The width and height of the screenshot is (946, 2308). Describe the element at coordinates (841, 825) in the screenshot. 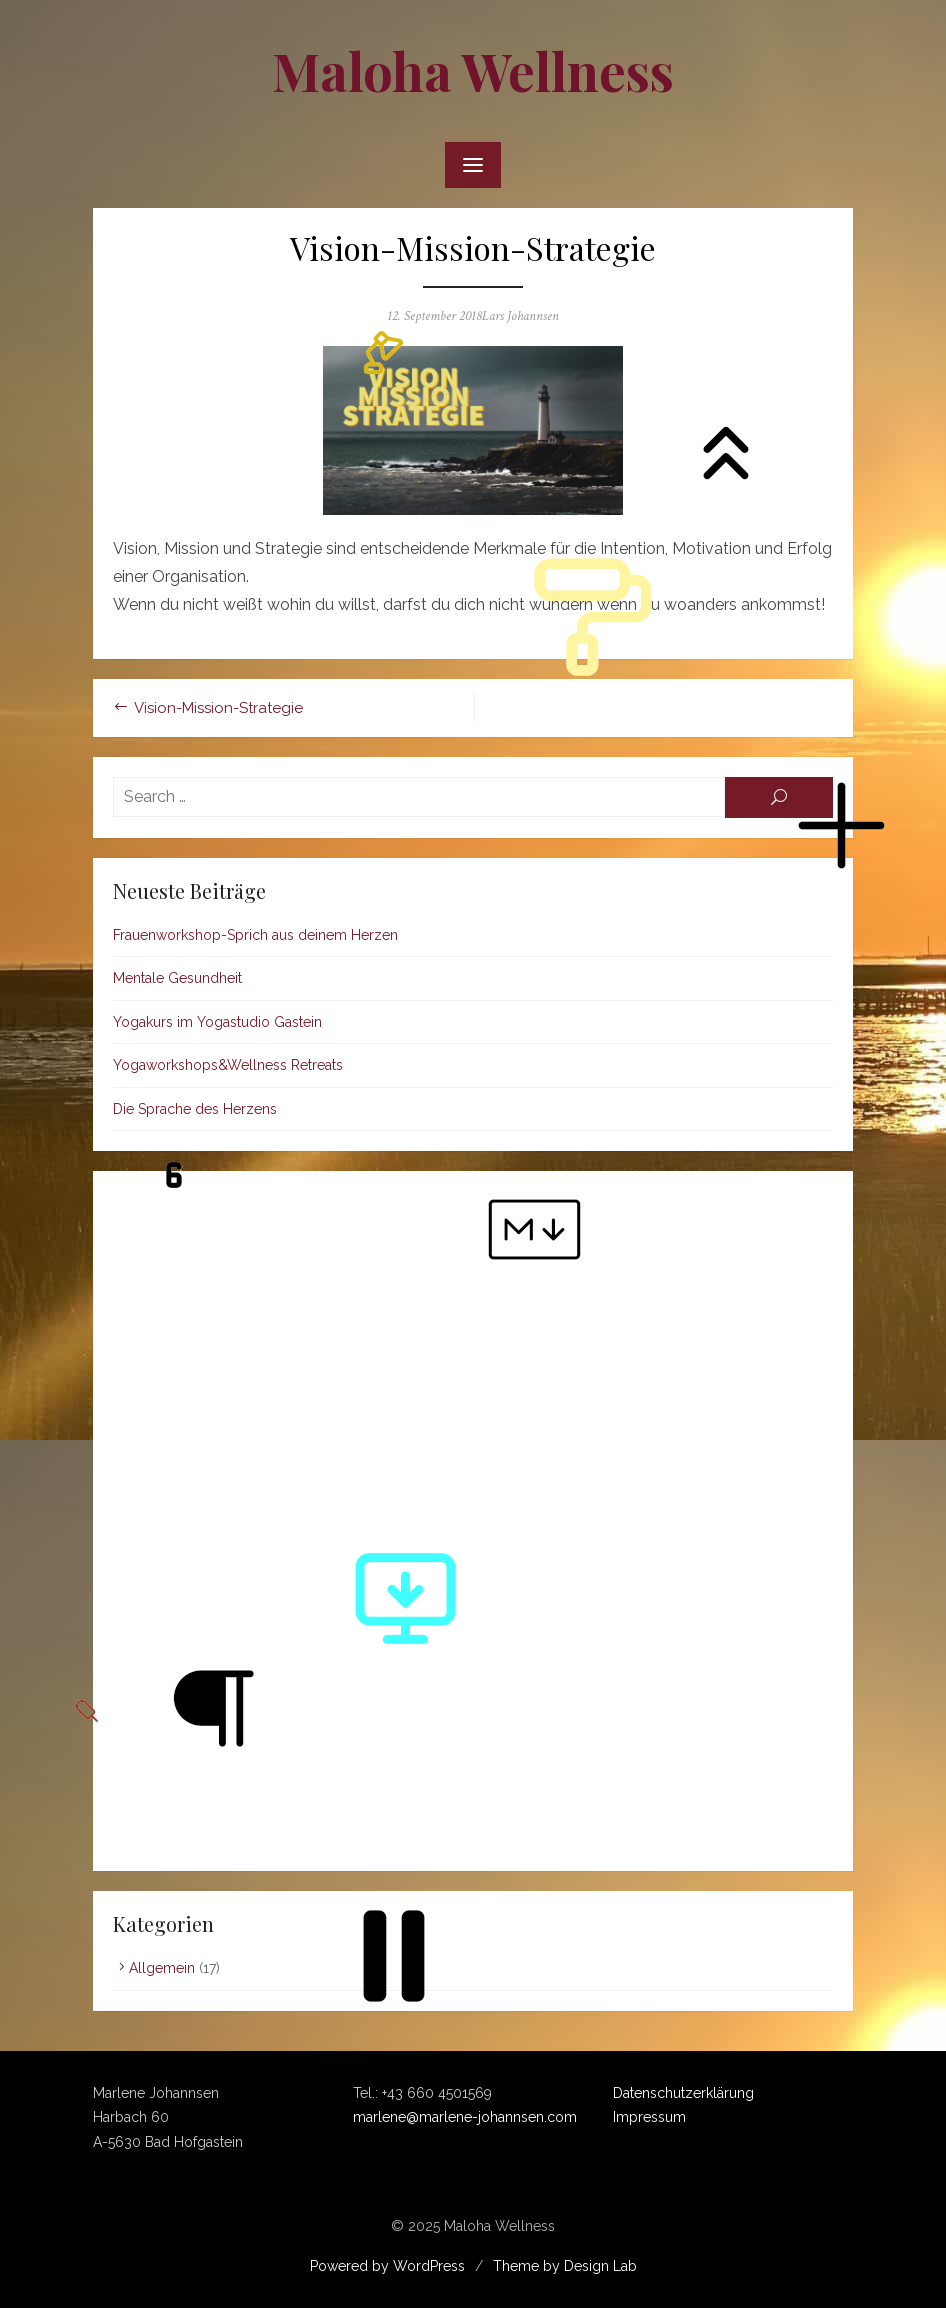

I see `add a new item` at that location.